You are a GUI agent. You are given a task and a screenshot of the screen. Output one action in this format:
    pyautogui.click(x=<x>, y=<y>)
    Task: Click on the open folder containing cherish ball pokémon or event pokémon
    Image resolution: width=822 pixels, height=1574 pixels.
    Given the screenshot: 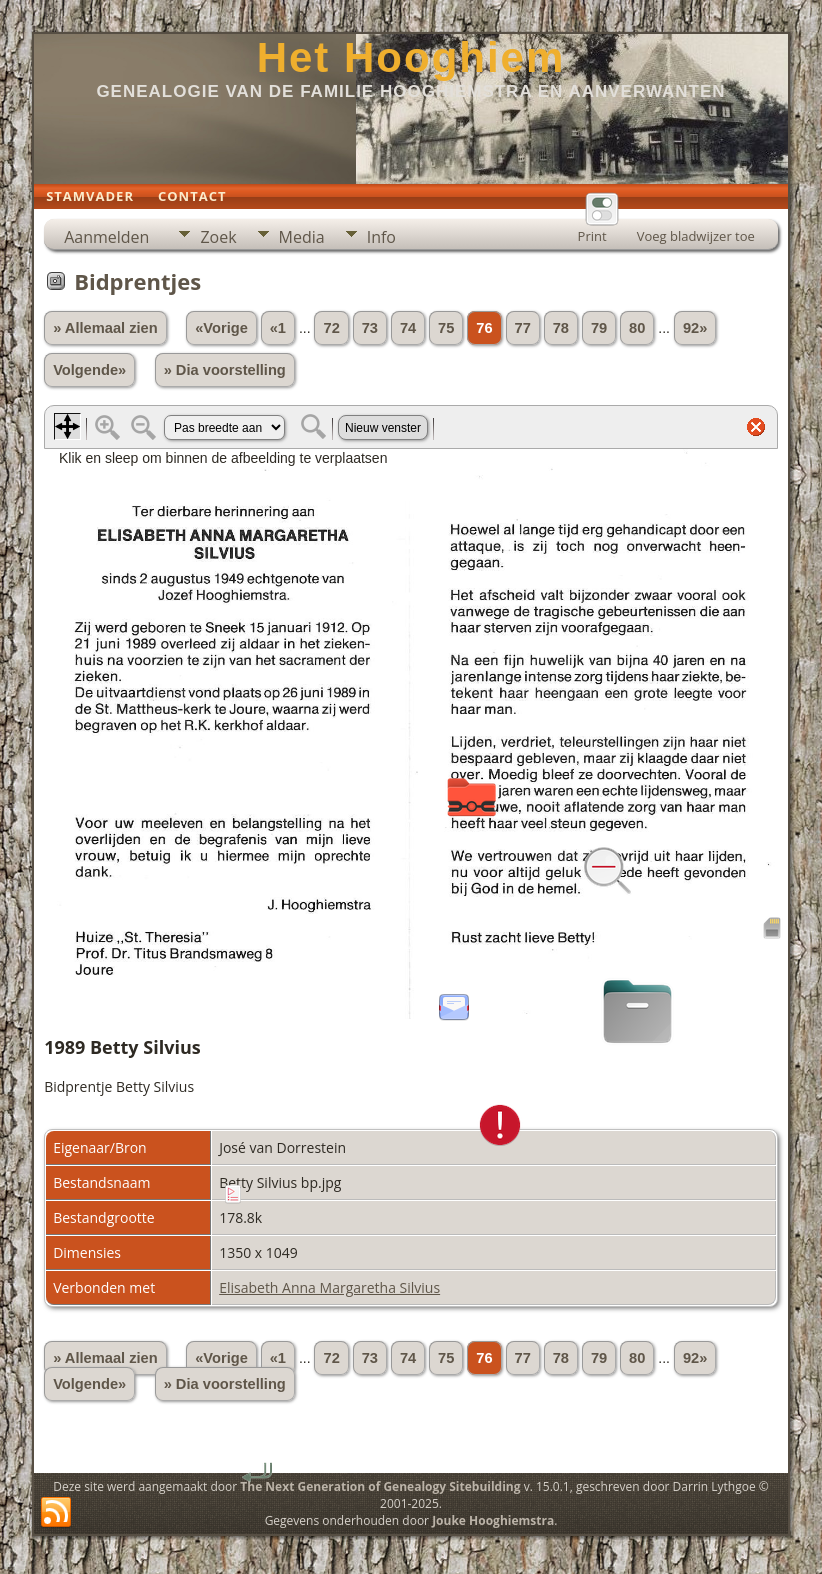 What is the action you would take?
    pyautogui.click(x=471, y=798)
    